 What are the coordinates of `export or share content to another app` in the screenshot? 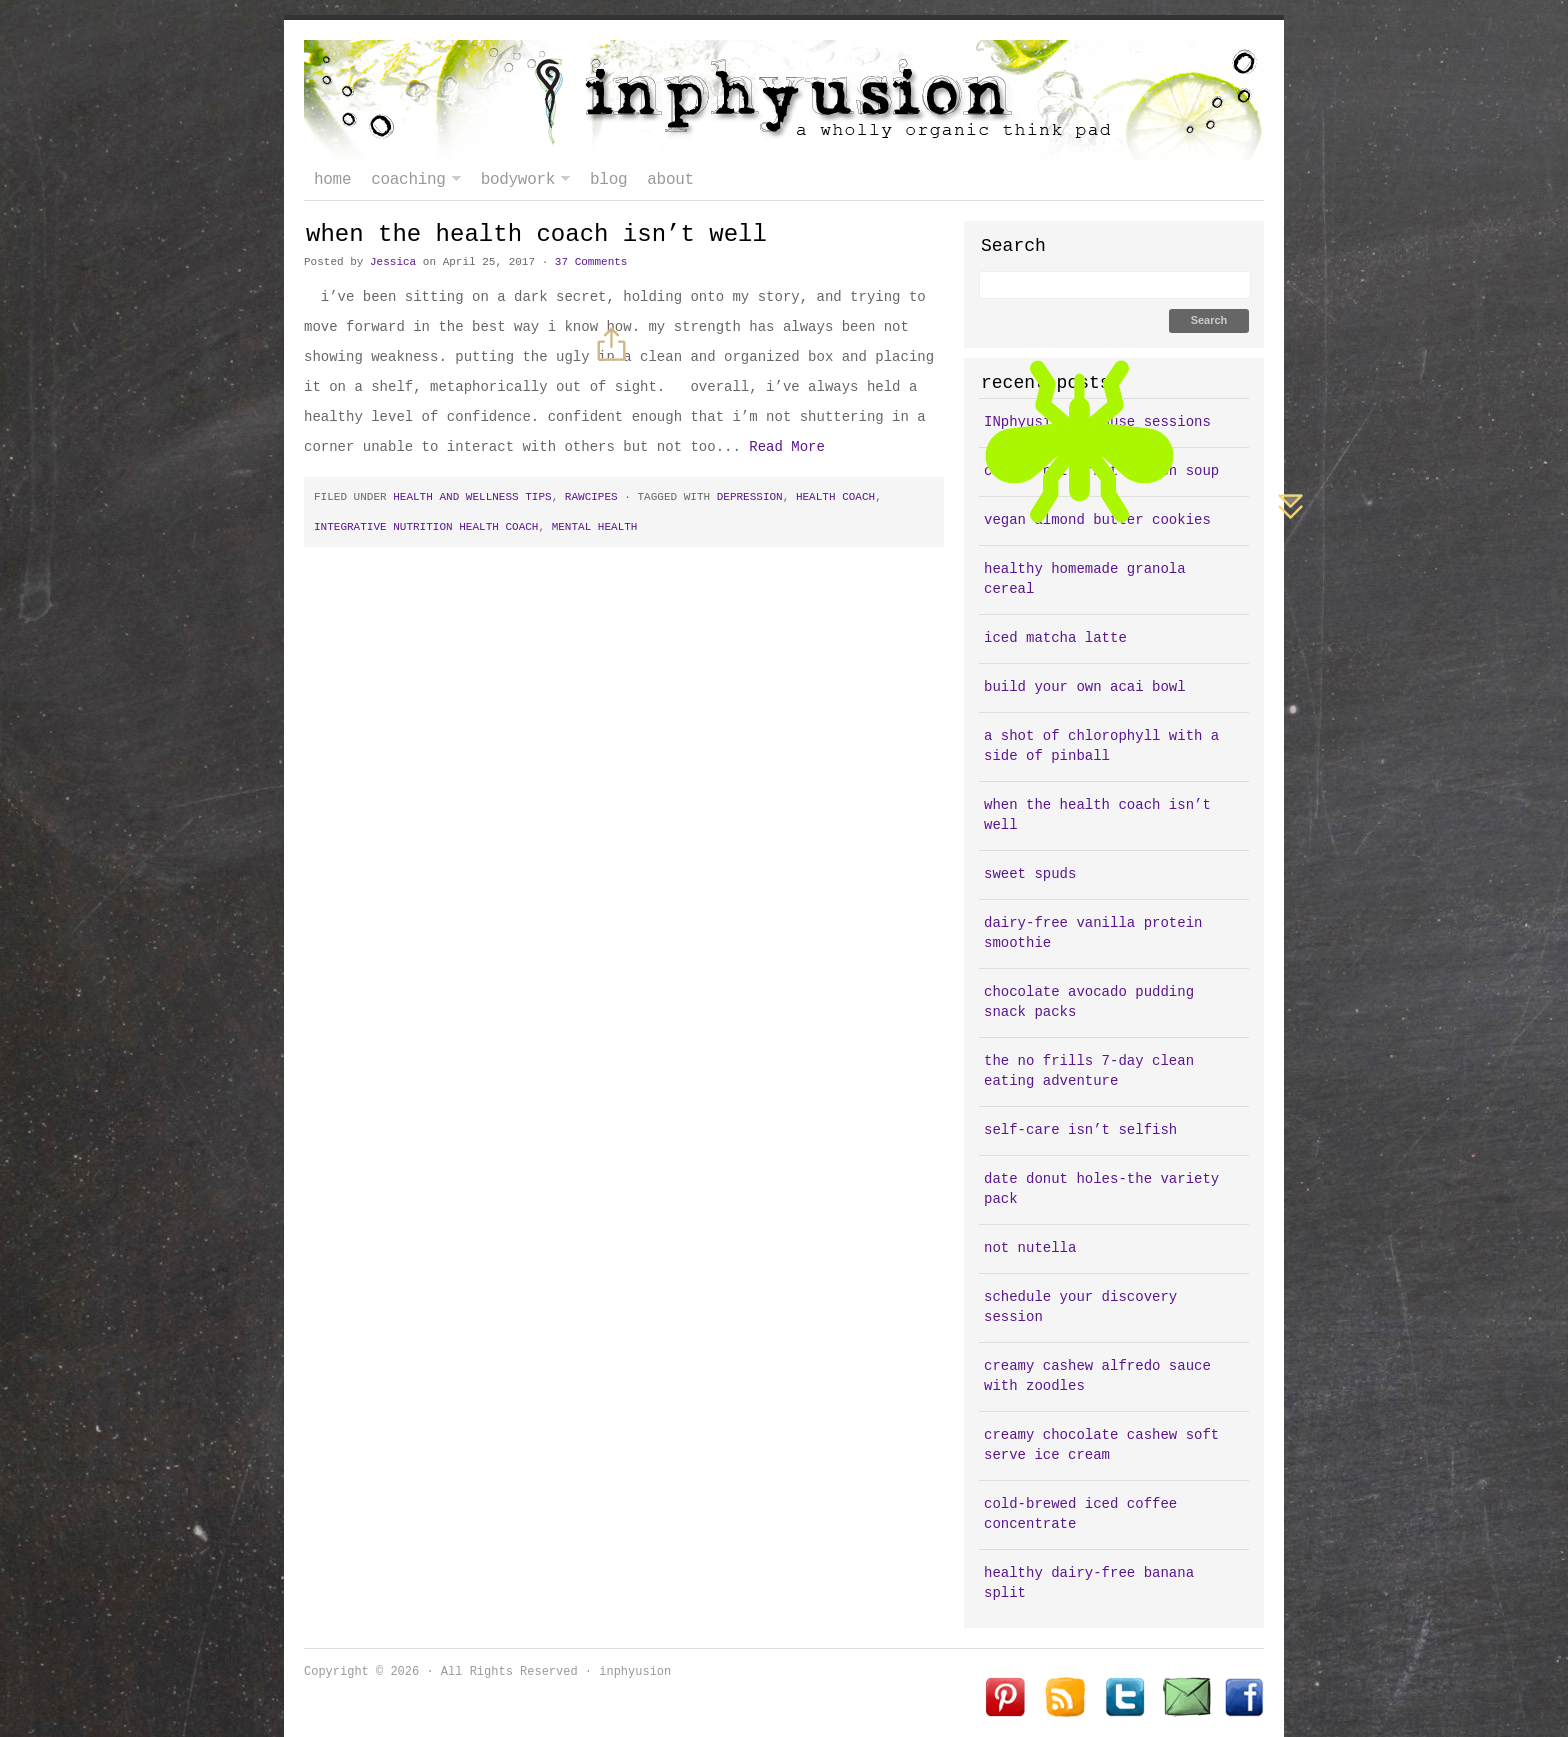 It's located at (611, 345).